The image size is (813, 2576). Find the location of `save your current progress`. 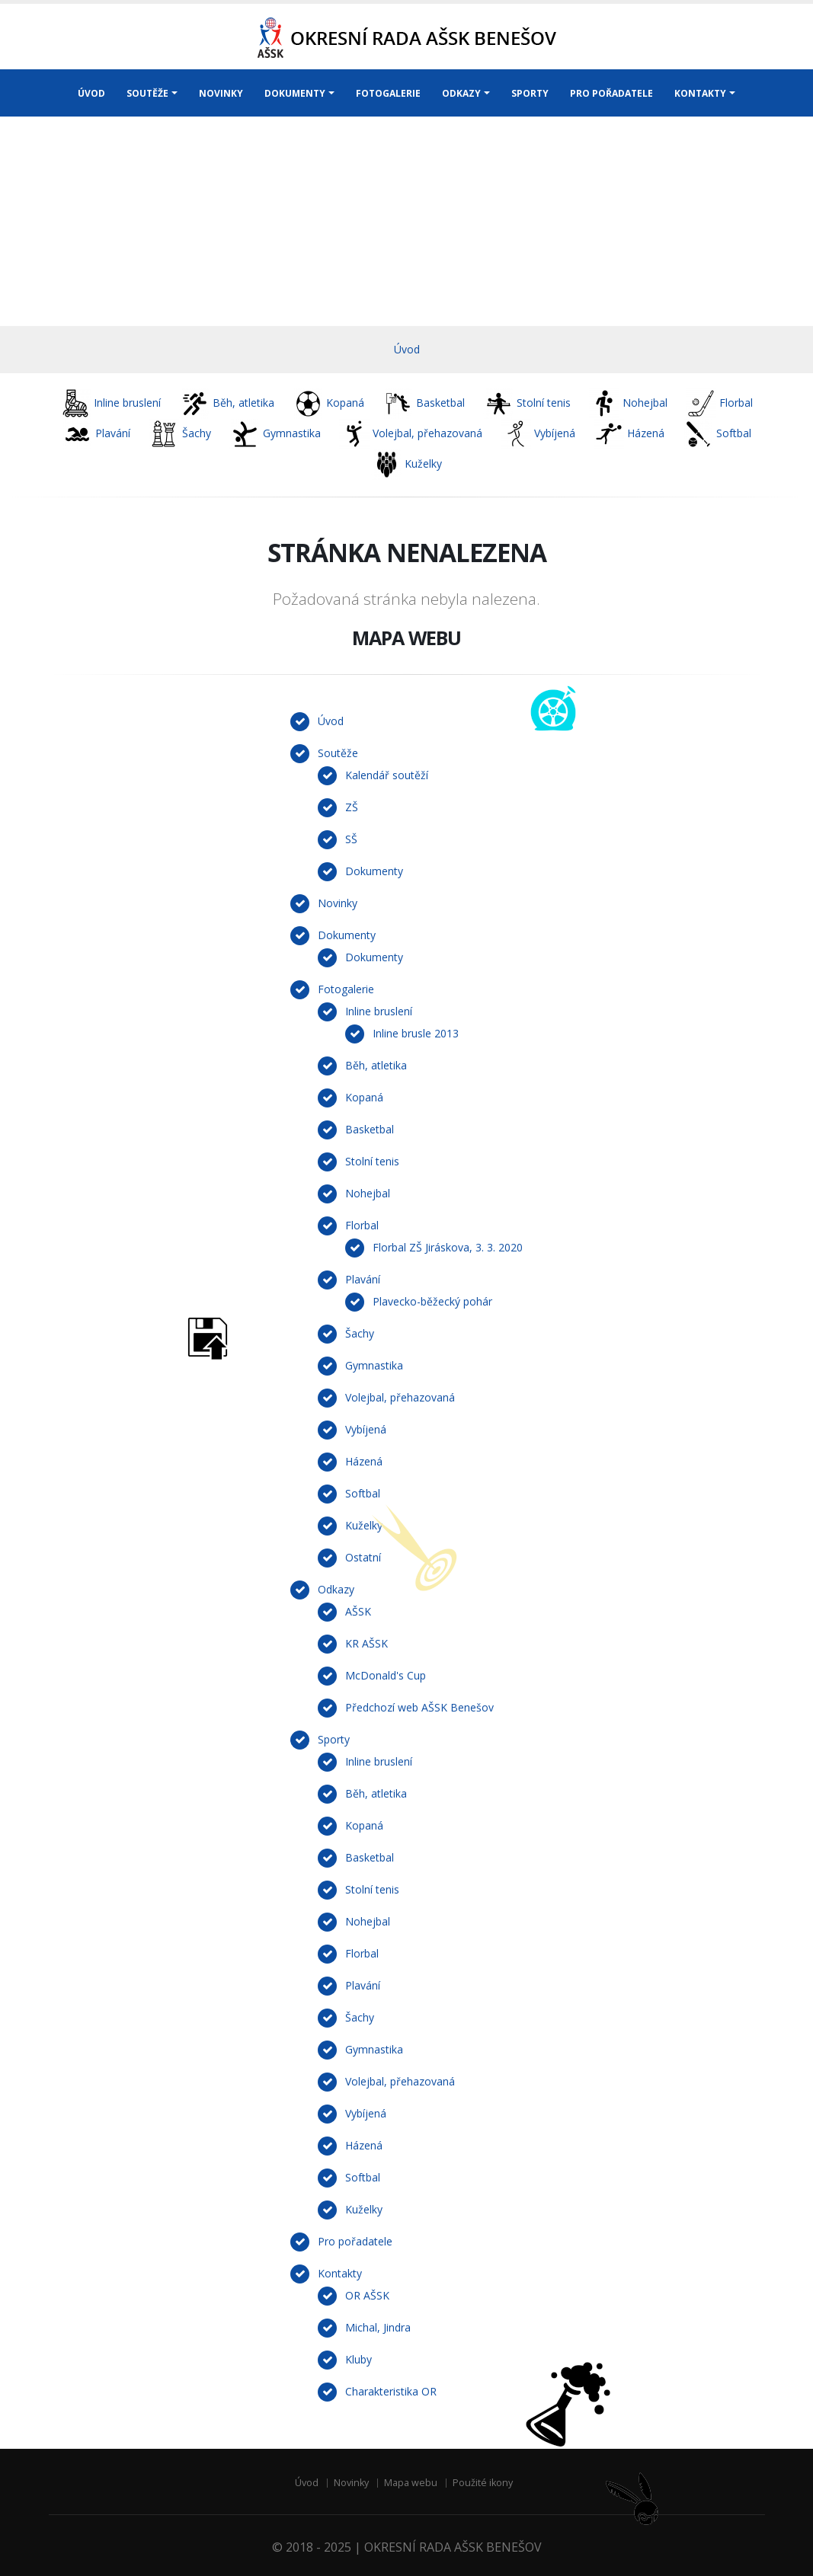

save your current progress is located at coordinates (207, 1337).